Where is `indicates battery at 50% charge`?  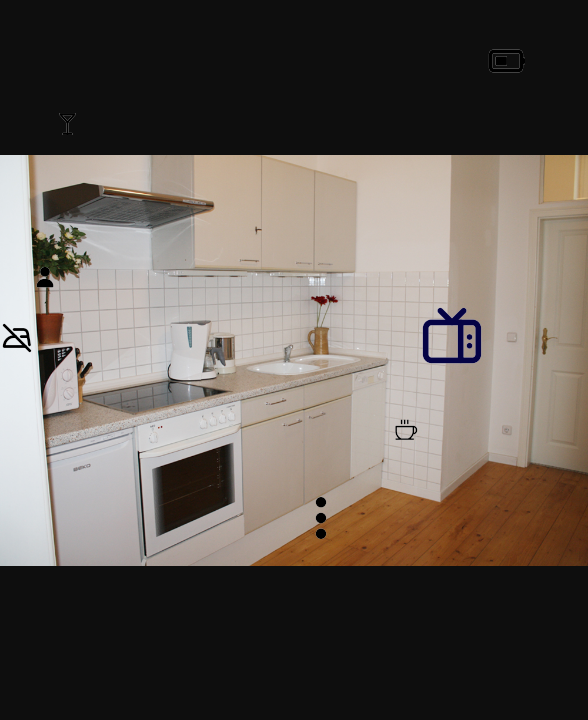 indicates battery at 50% charge is located at coordinates (506, 61).